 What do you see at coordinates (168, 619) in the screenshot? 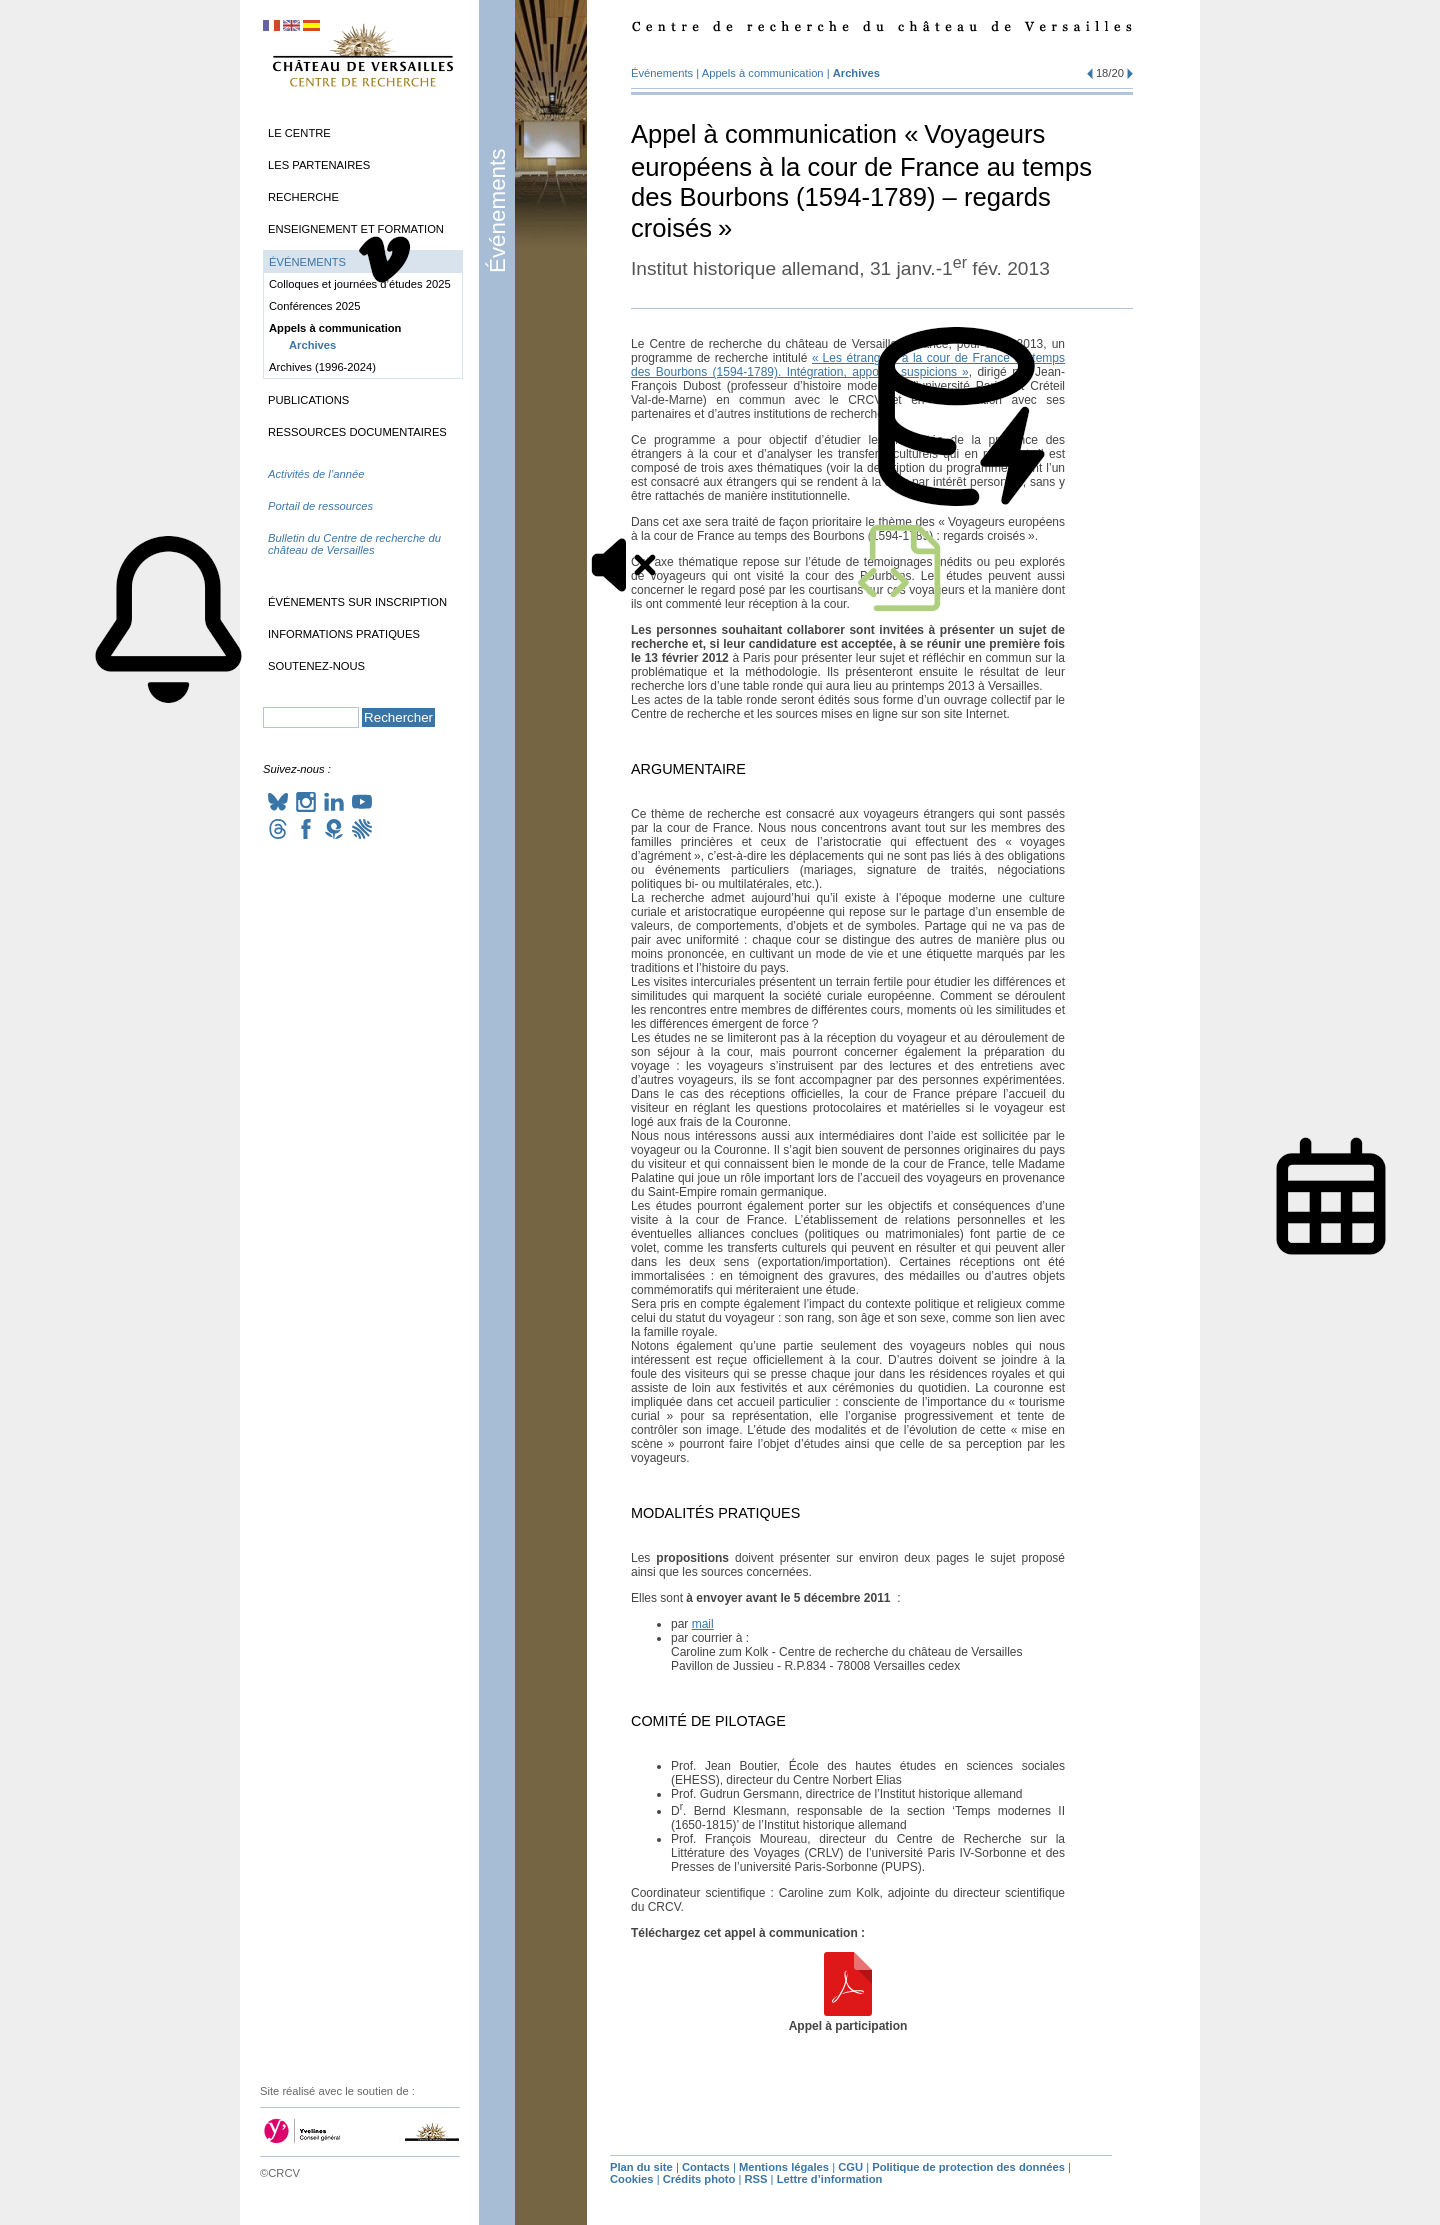
I see `view notifications` at bounding box center [168, 619].